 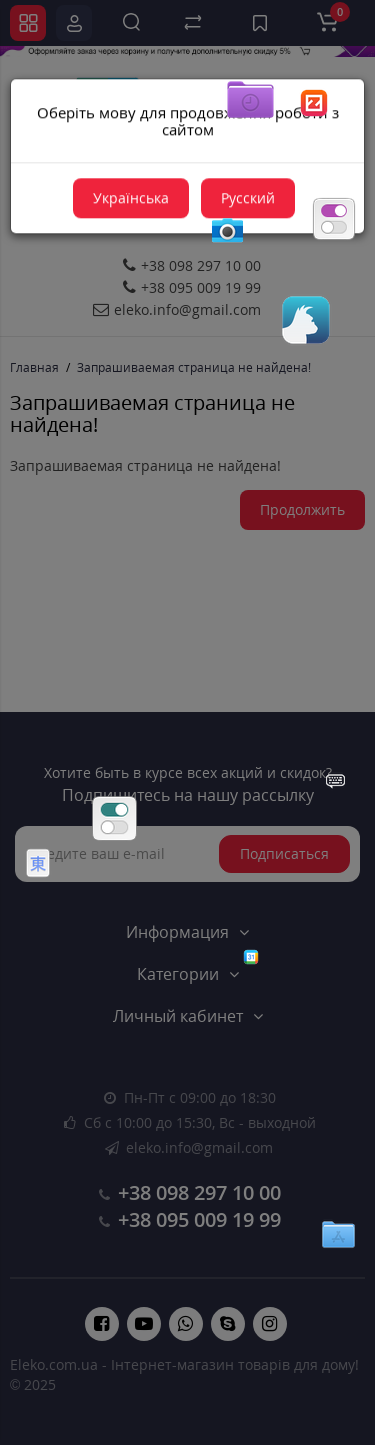 What do you see at coordinates (227, 230) in the screenshot?
I see `open the camera app` at bounding box center [227, 230].